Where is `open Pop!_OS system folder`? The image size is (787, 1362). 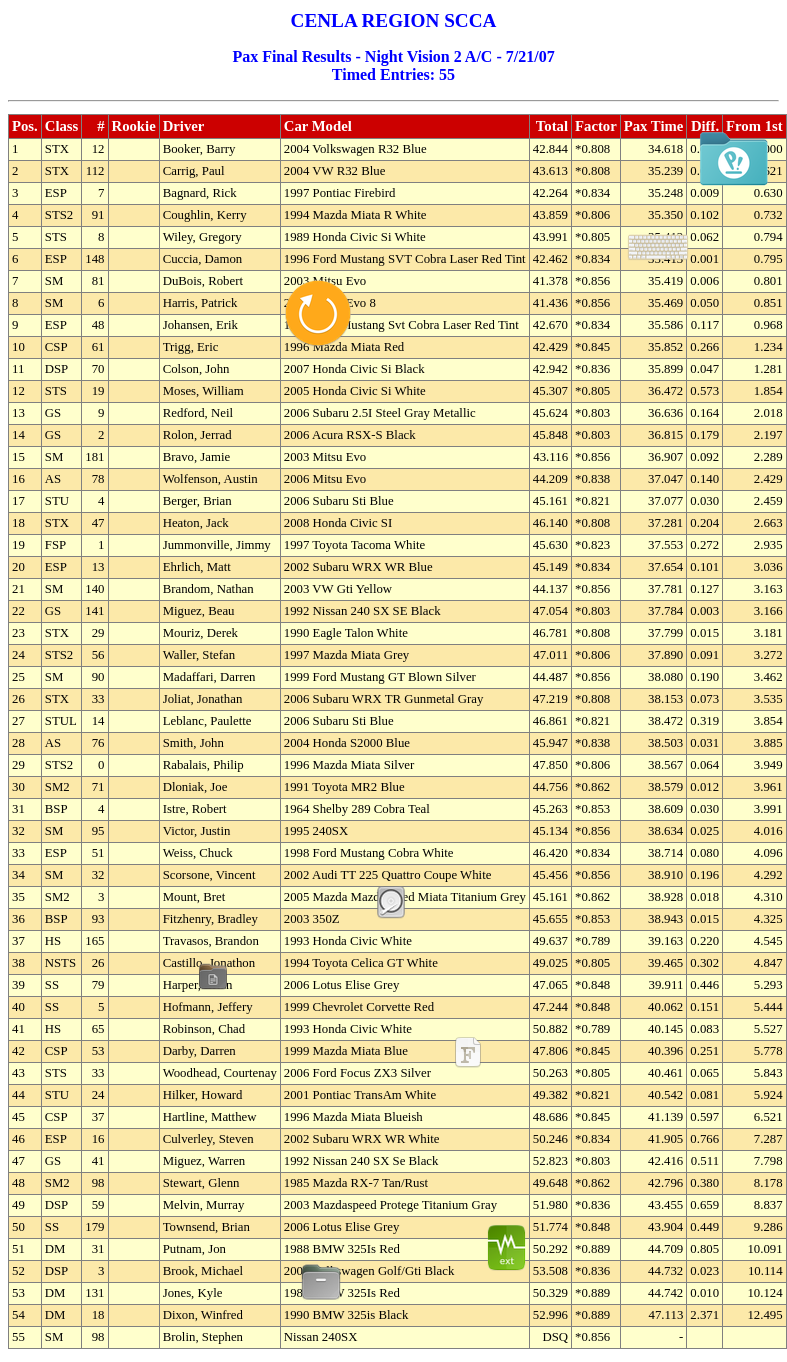
open Pop!_OS system folder is located at coordinates (733, 160).